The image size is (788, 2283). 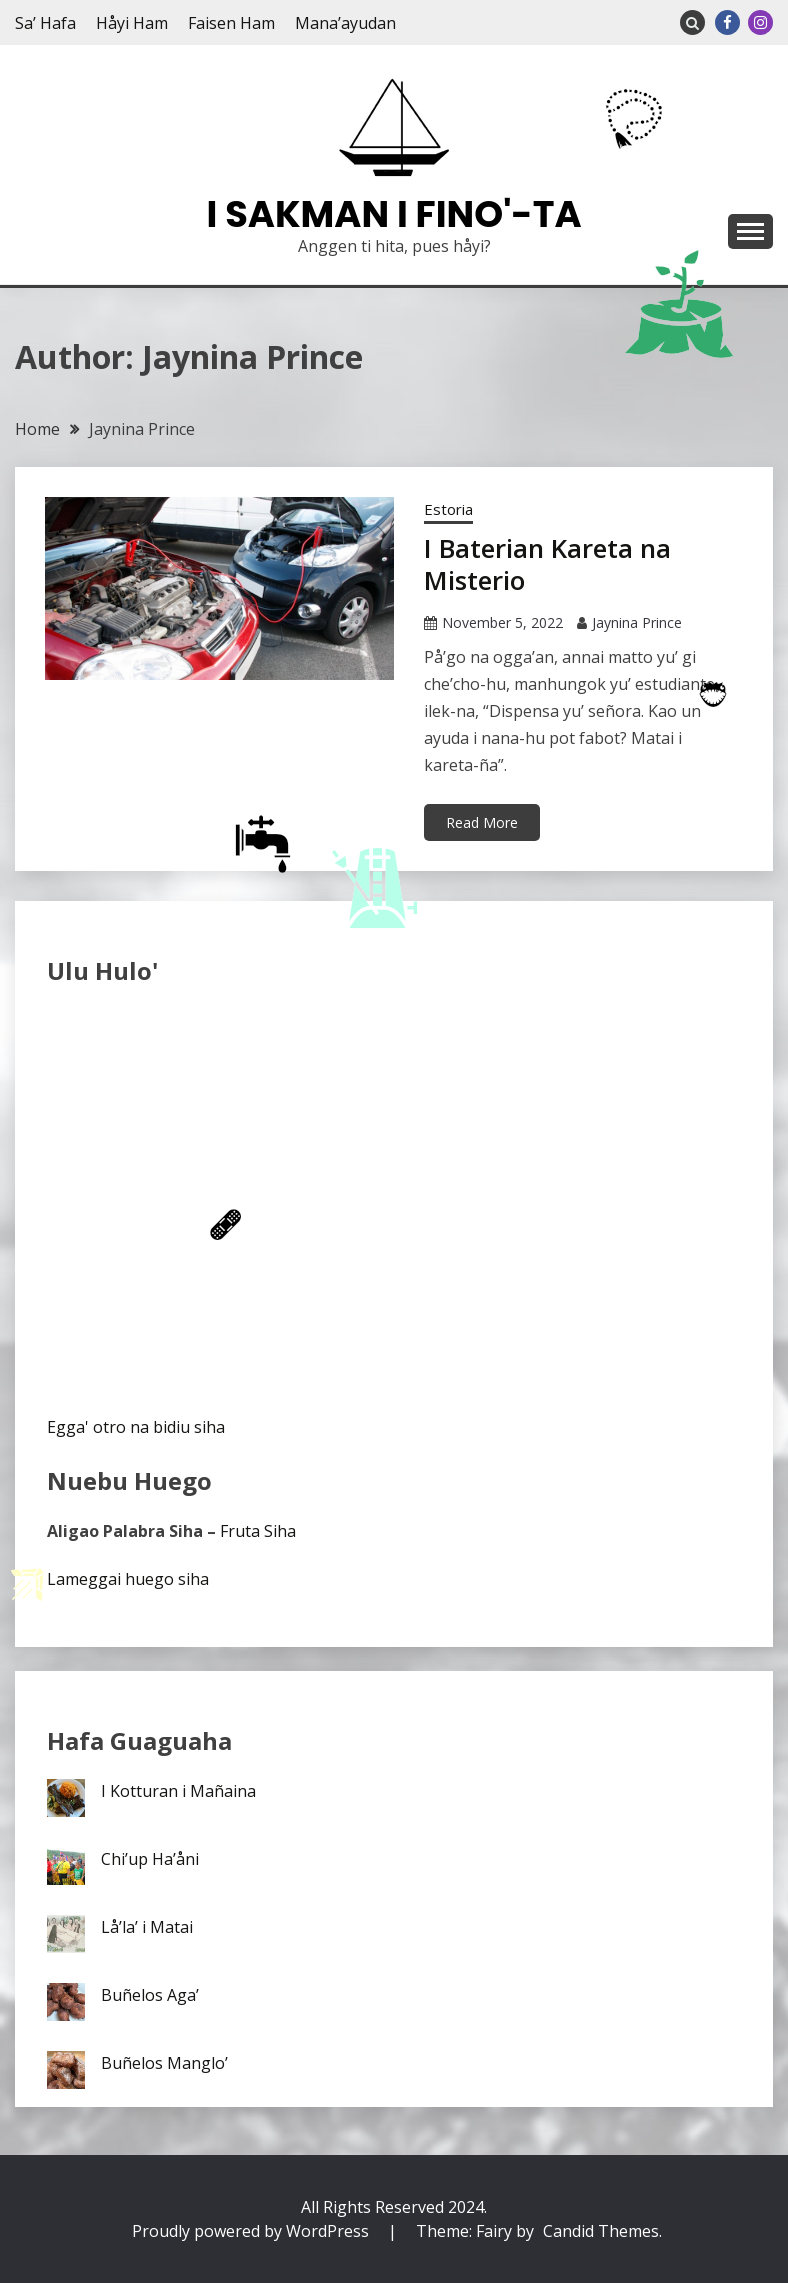 What do you see at coordinates (713, 694) in the screenshot?
I see `creature or monster enemy type indicator` at bounding box center [713, 694].